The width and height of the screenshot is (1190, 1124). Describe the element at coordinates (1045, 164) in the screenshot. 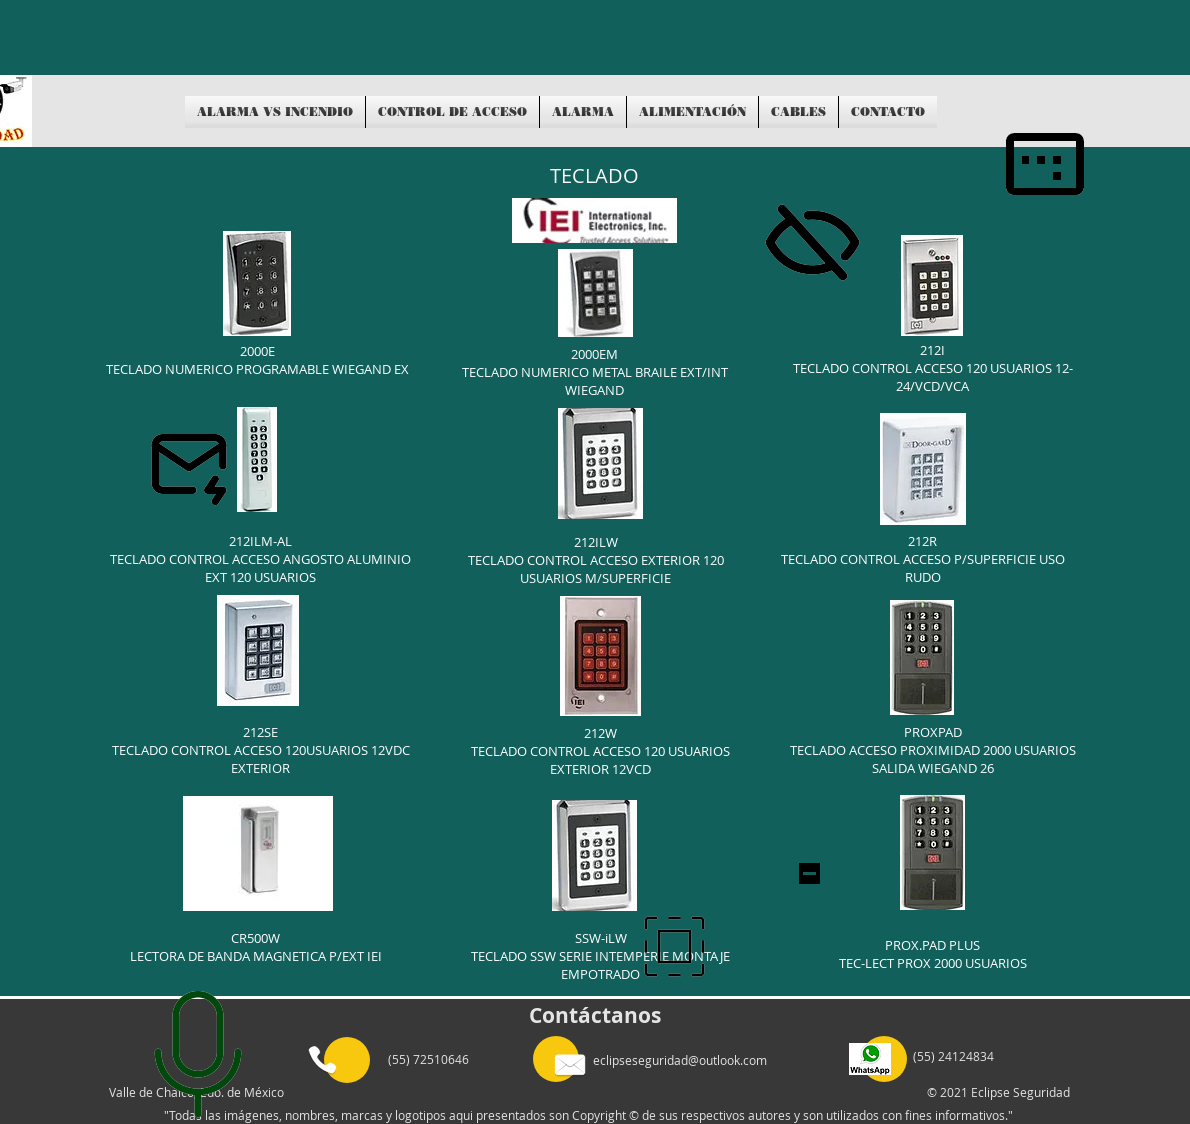

I see `adjust image aspect ratio settings` at that location.